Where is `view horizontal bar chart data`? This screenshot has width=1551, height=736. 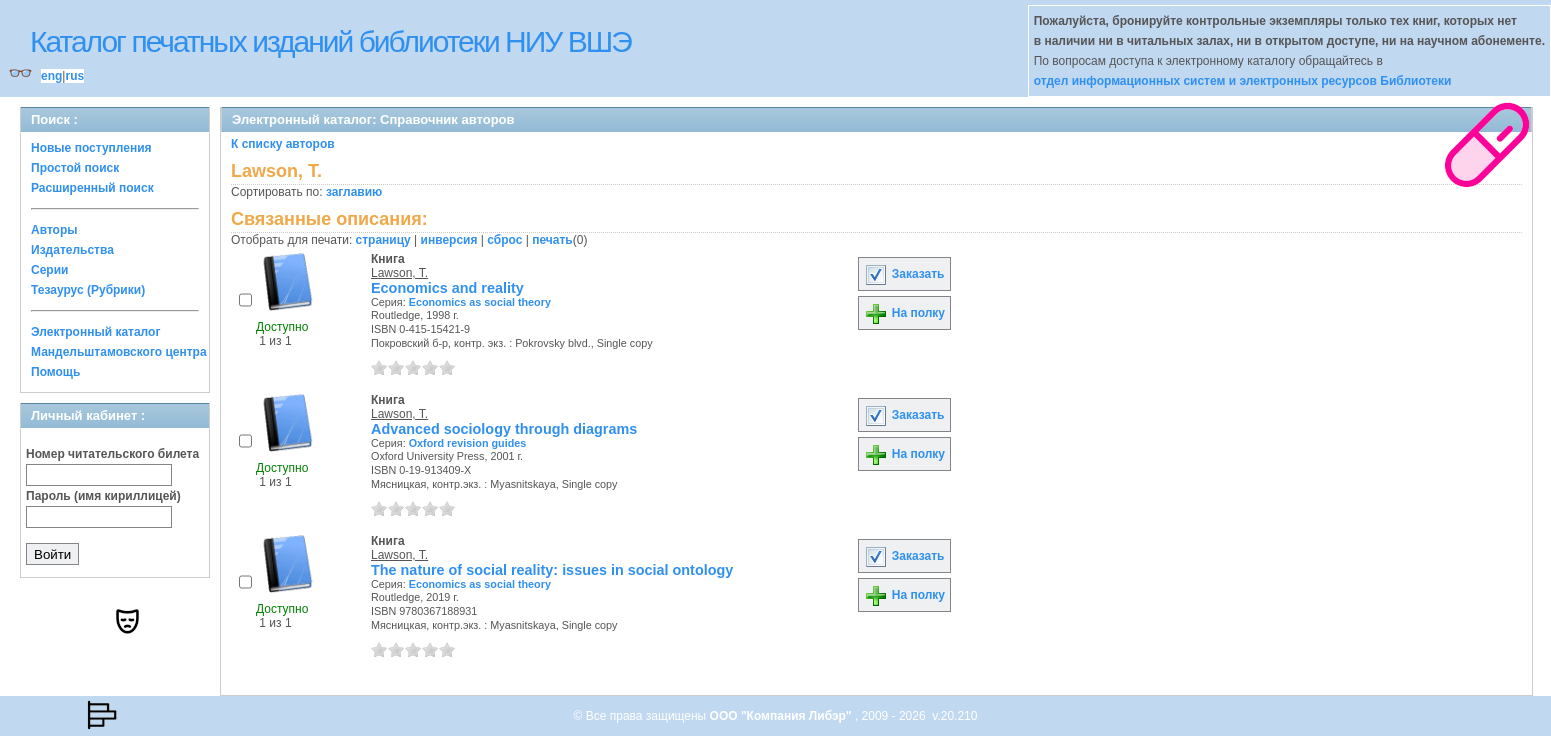
view horizontal bar chart data is located at coordinates (101, 715).